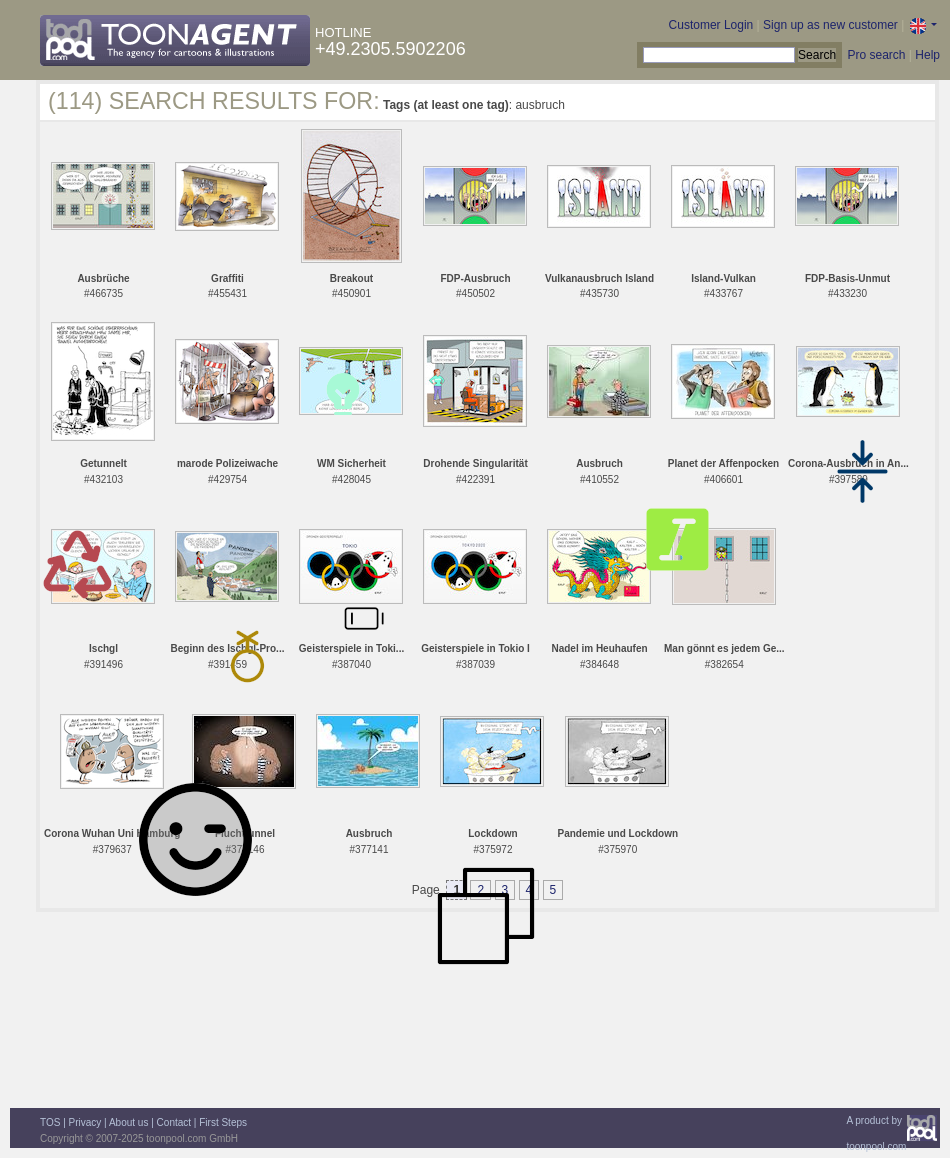 This screenshot has width=950, height=1158. Describe the element at coordinates (677, 539) in the screenshot. I see `apply italic formatting to selected text` at that location.